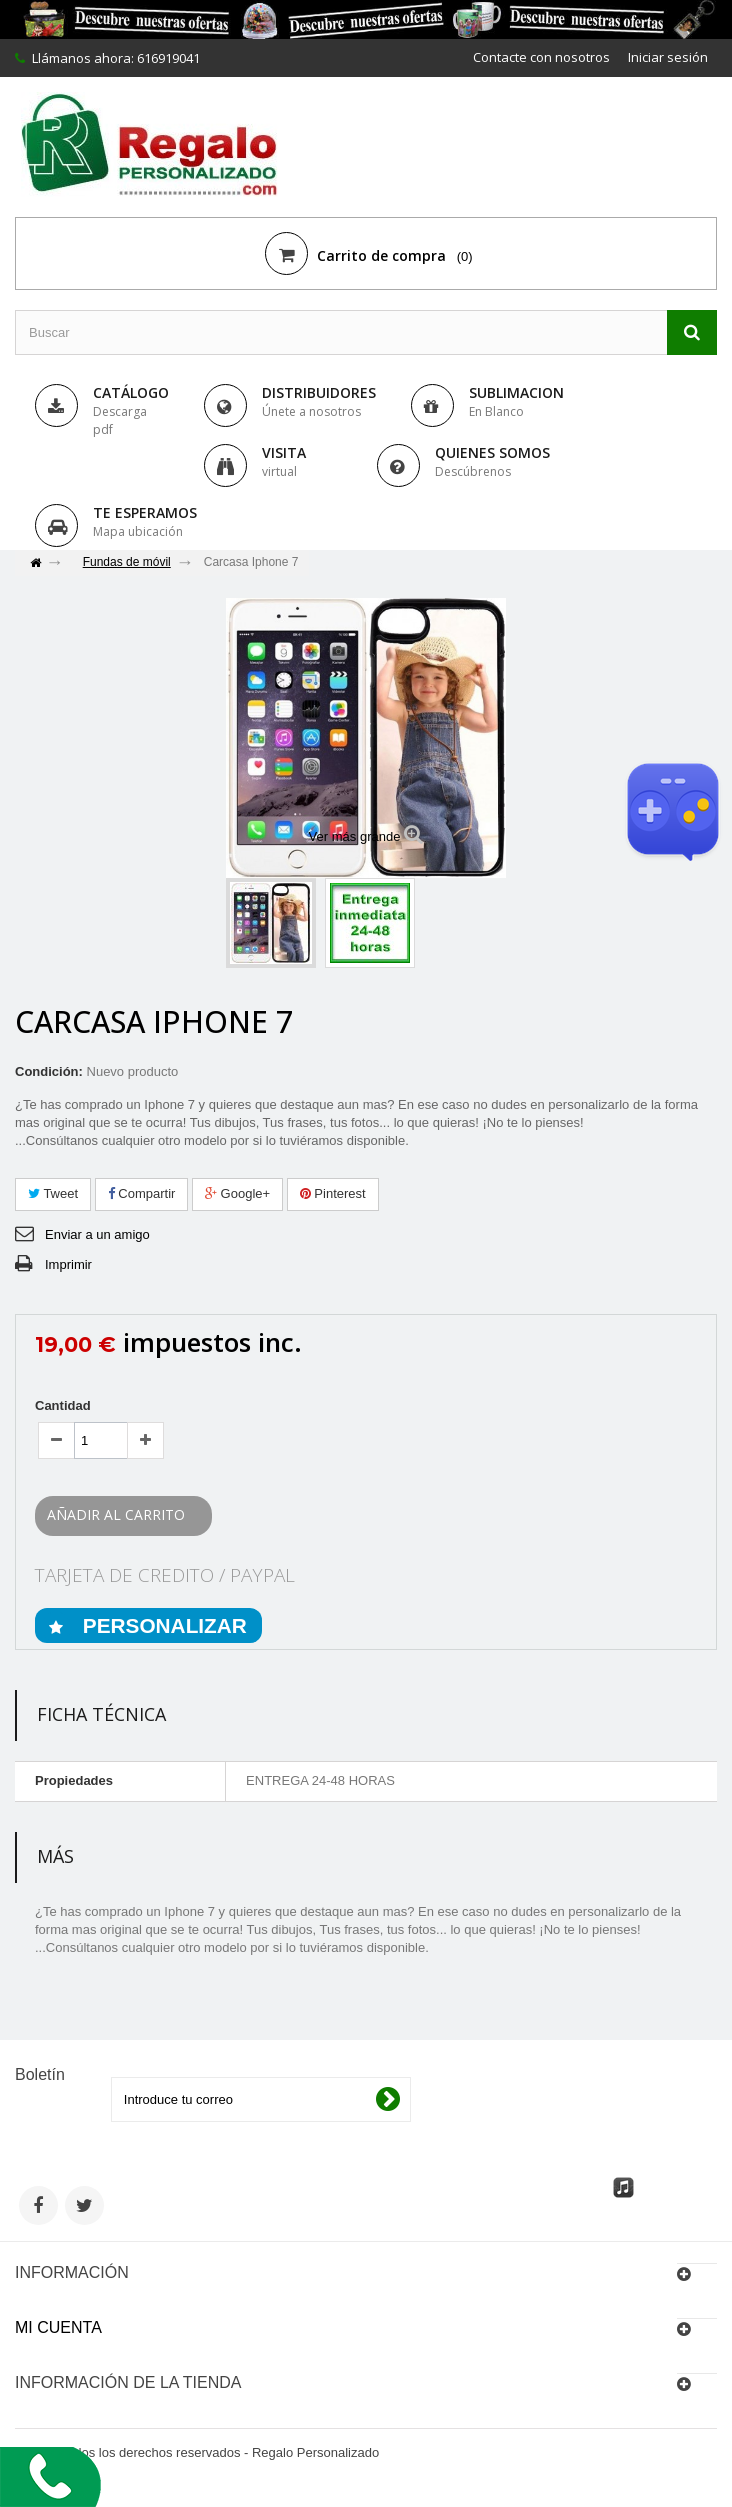 The image size is (732, 2507). I want to click on open audacious music player, so click(623, 2187).